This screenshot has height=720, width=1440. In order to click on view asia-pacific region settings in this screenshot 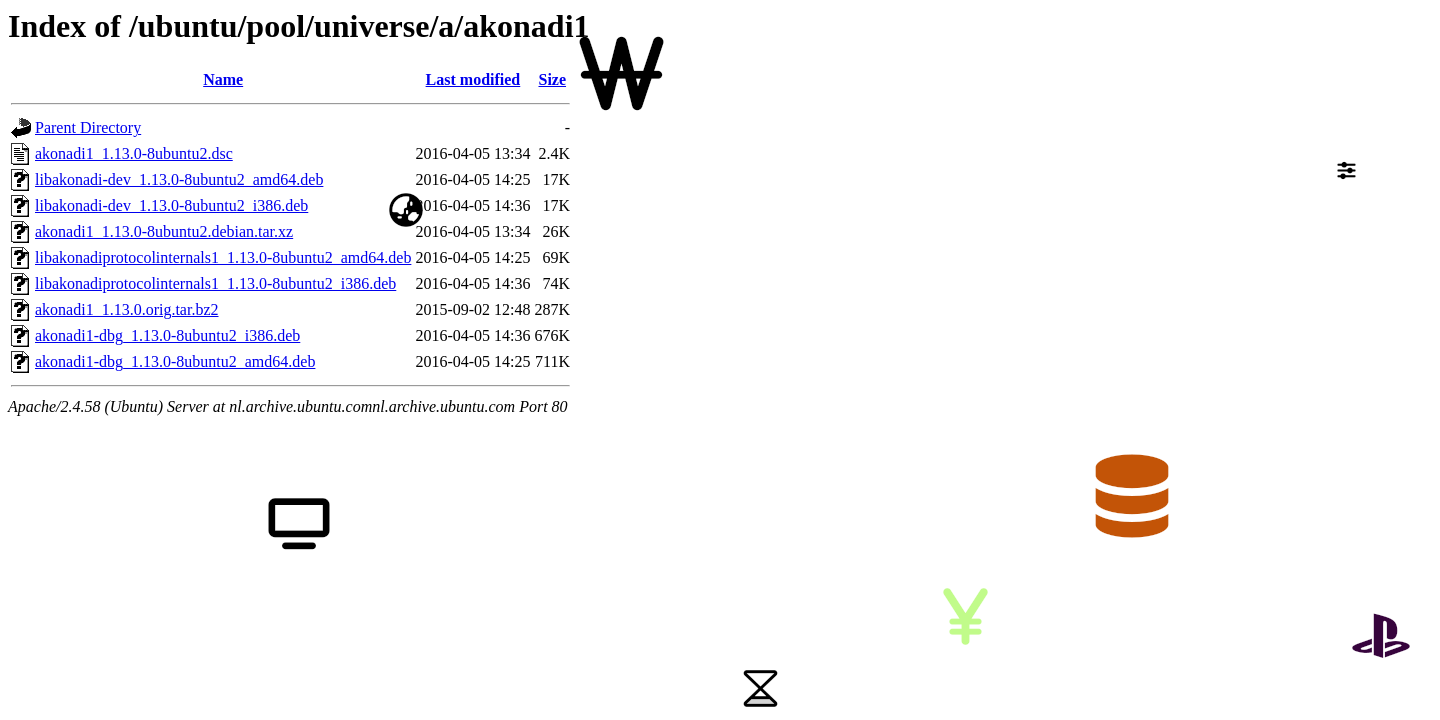, I will do `click(406, 210)`.